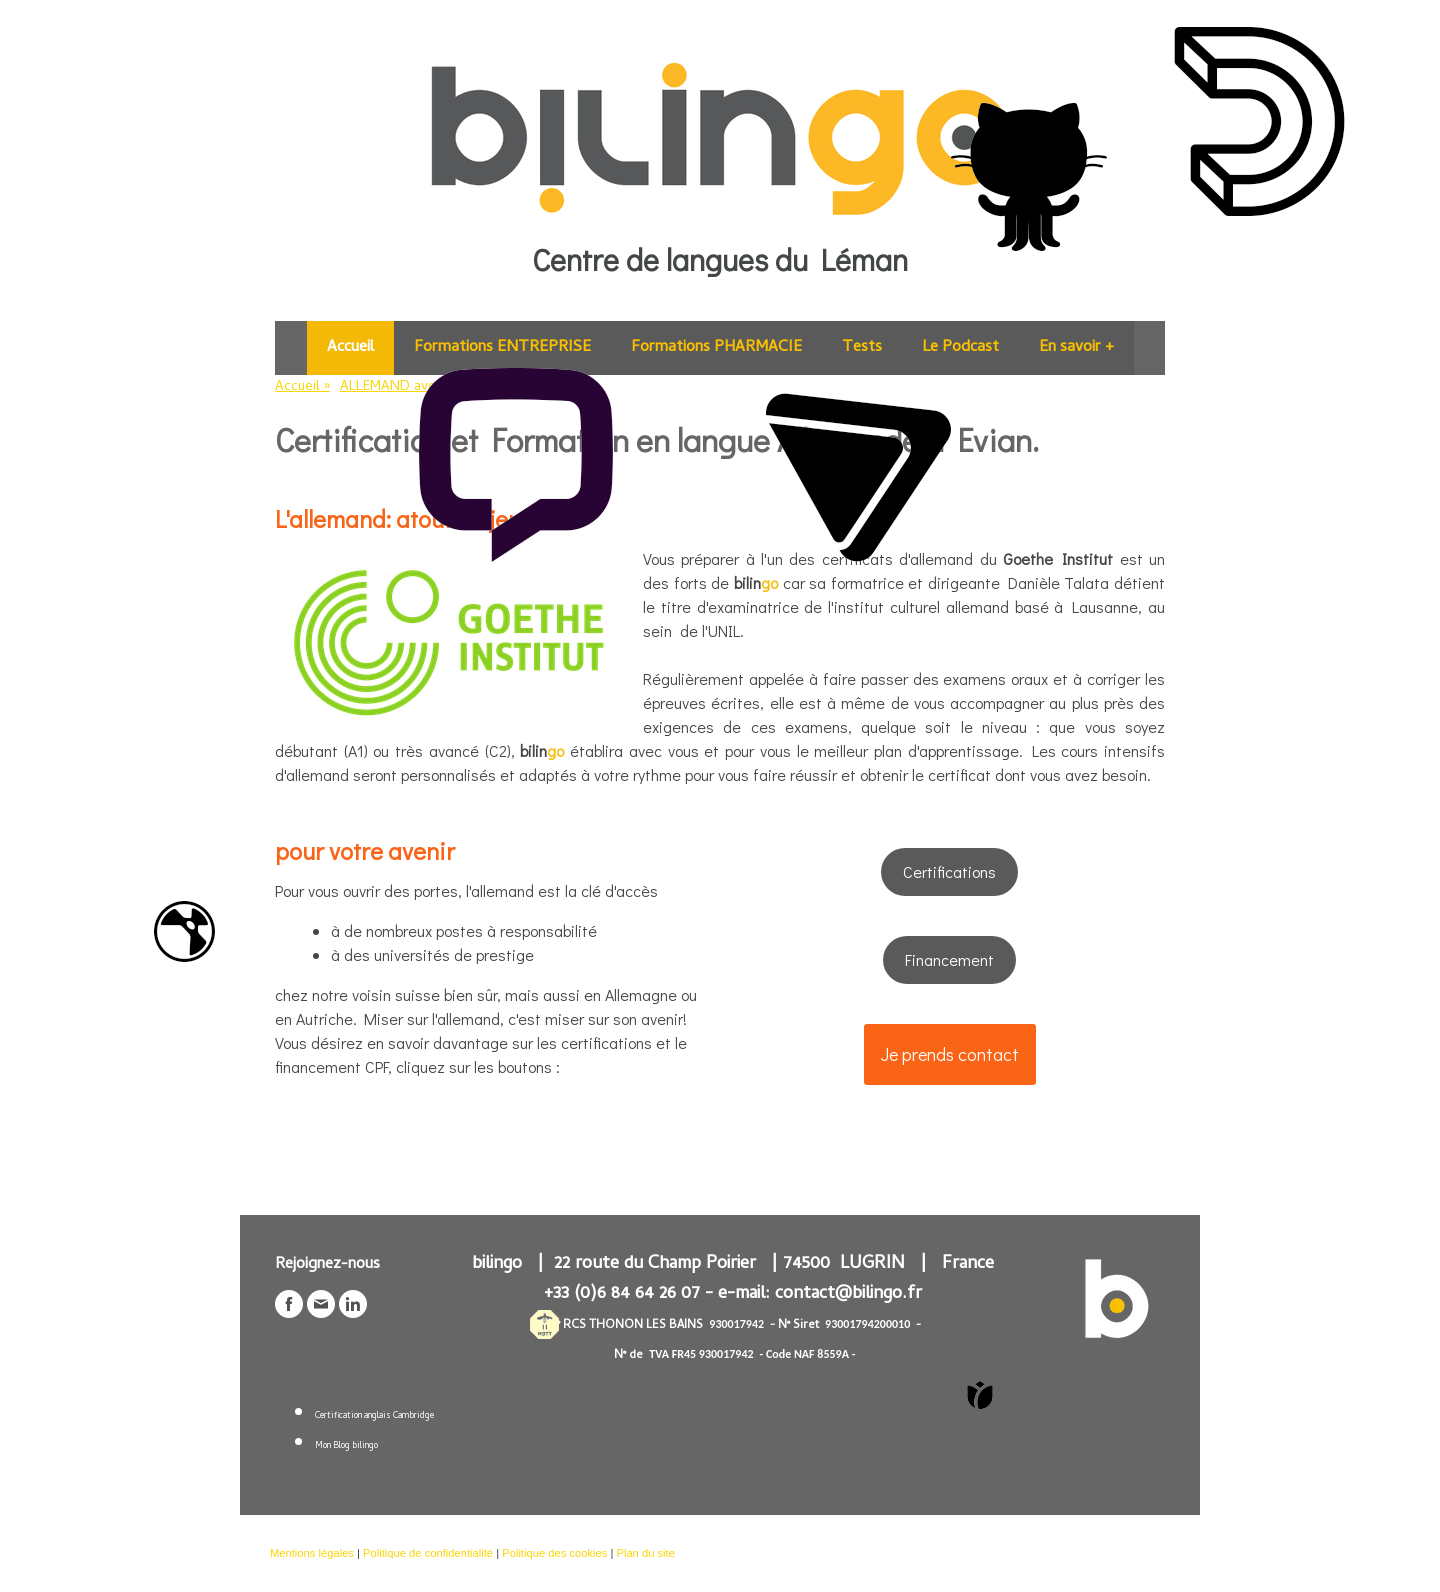  I want to click on open refined github browser extension, so click(1029, 177).